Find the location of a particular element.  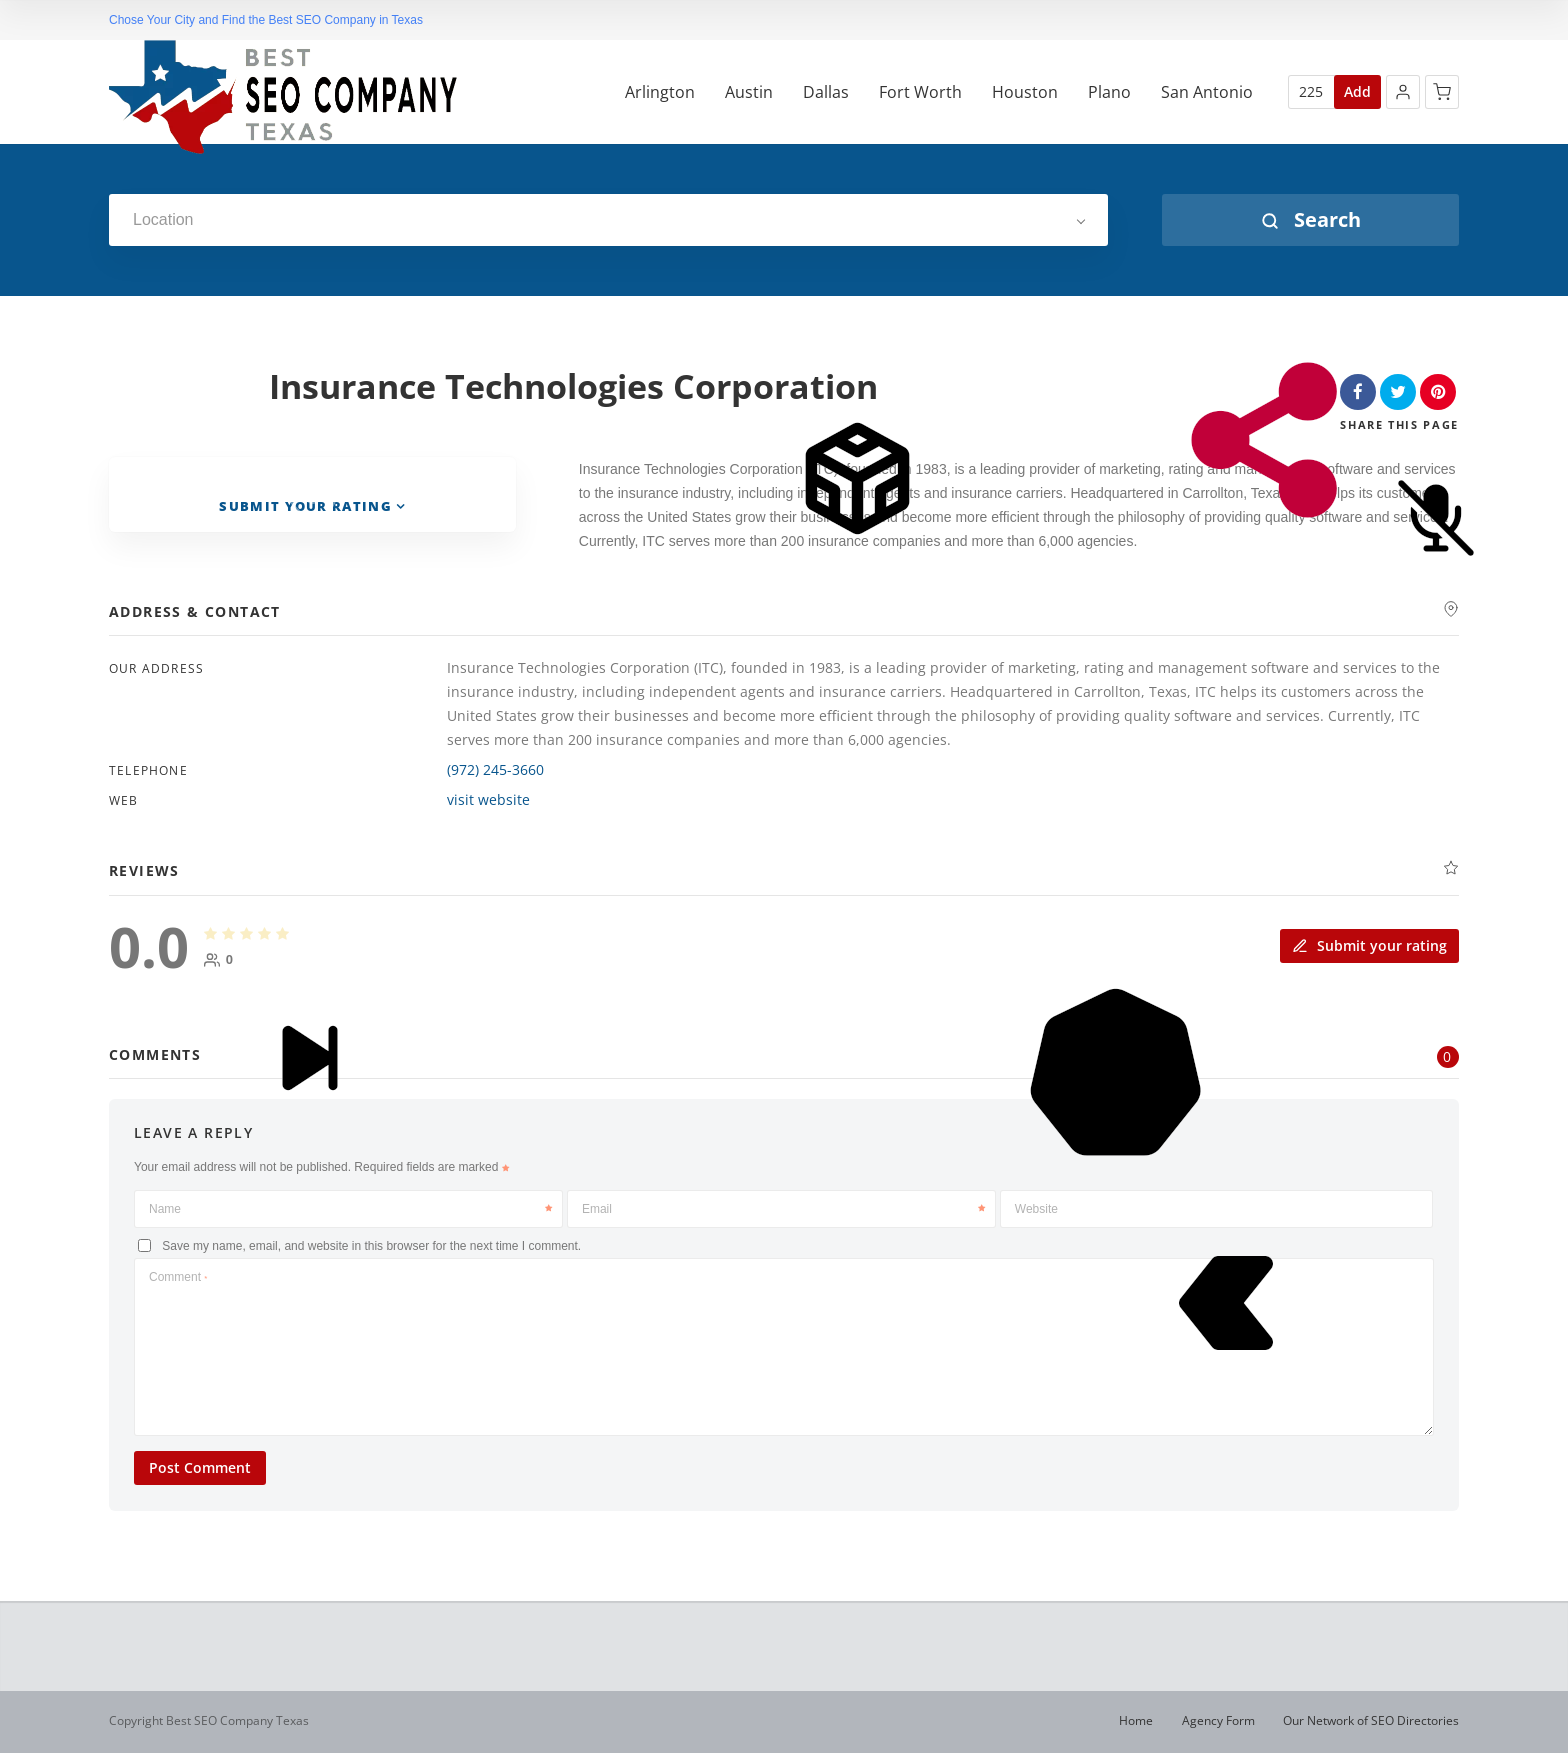

open codesandbox development environment is located at coordinates (857, 478).